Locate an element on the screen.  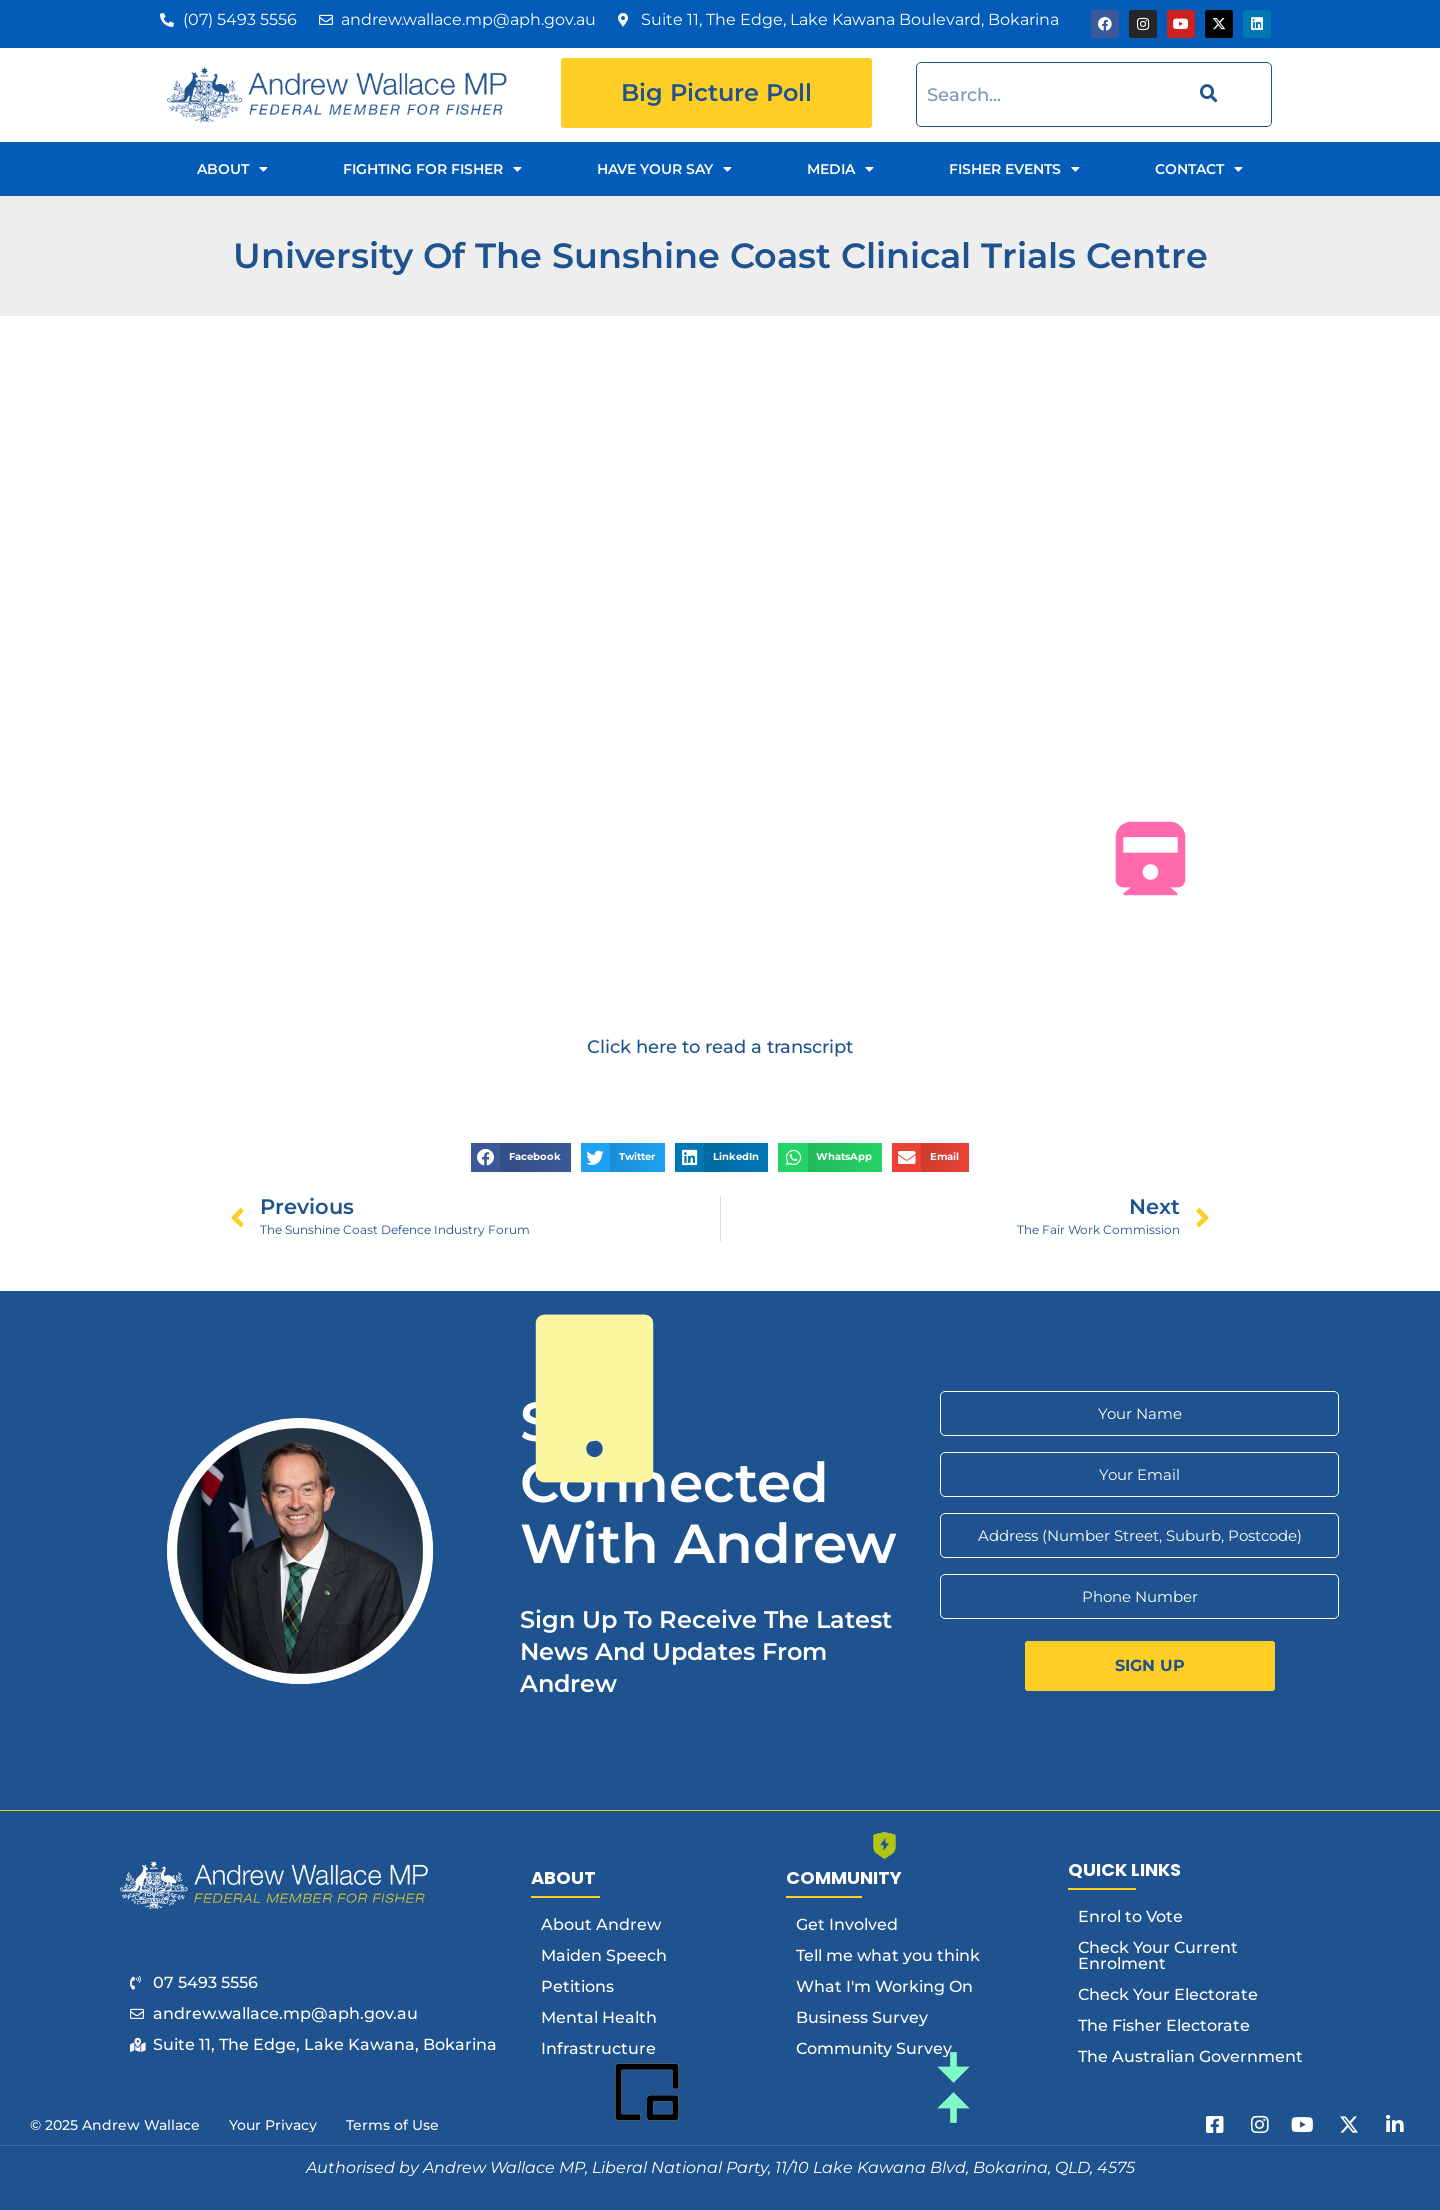
access mobile device settings is located at coordinates (594, 1398).